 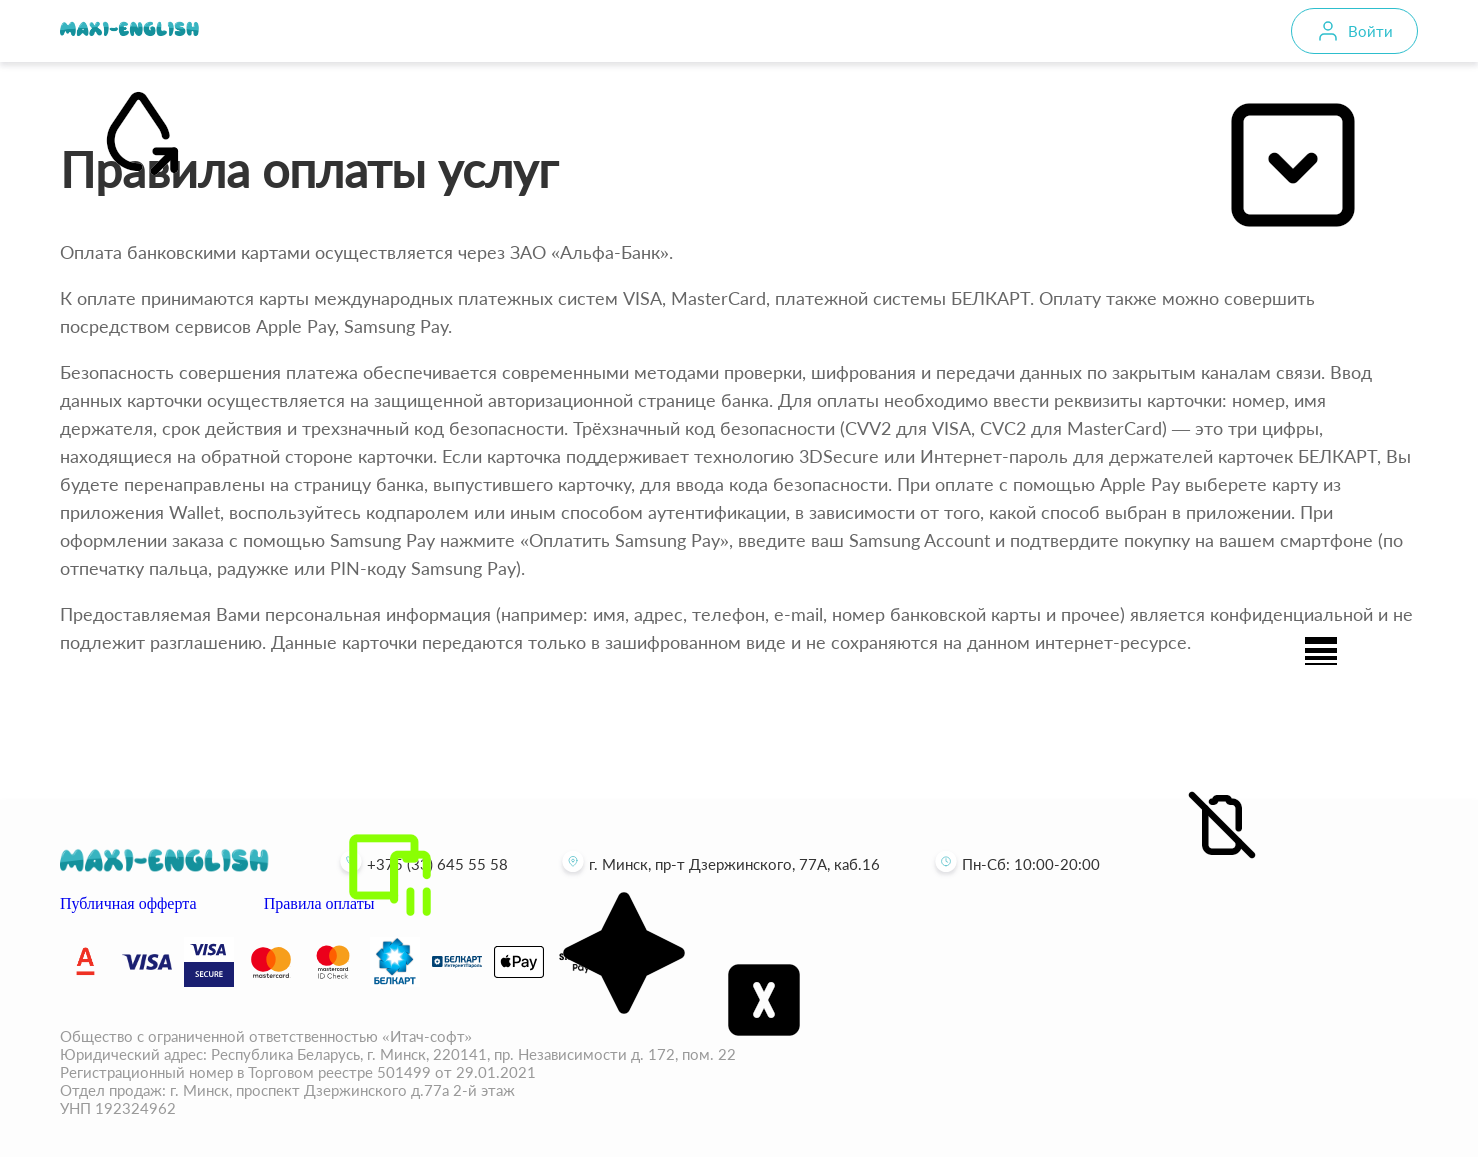 What do you see at coordinates (1222, 825) in the screenshot?
I see `battery unavailable or disabled` at bounding box center [1222, 825].